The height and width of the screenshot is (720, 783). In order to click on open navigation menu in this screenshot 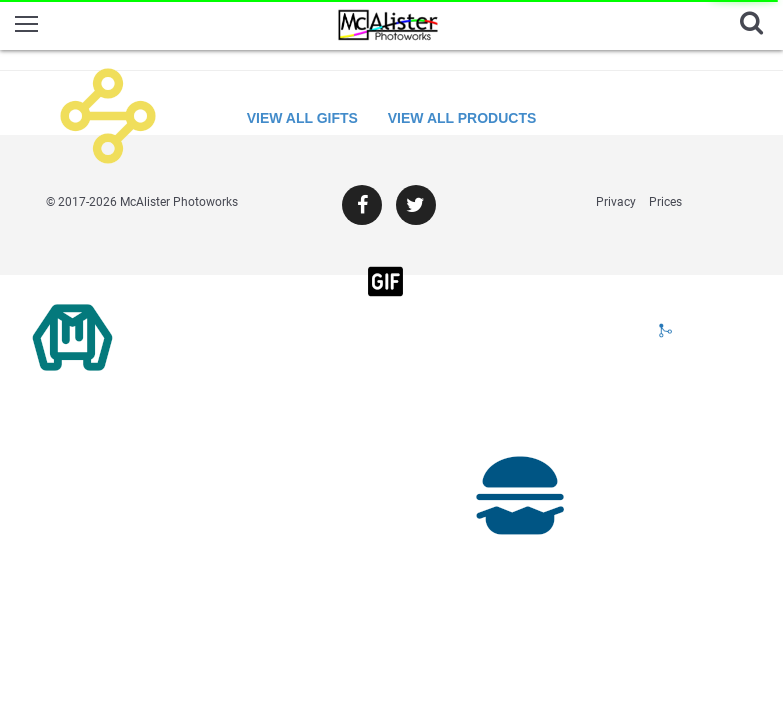, I will do `click(520, 497)`.